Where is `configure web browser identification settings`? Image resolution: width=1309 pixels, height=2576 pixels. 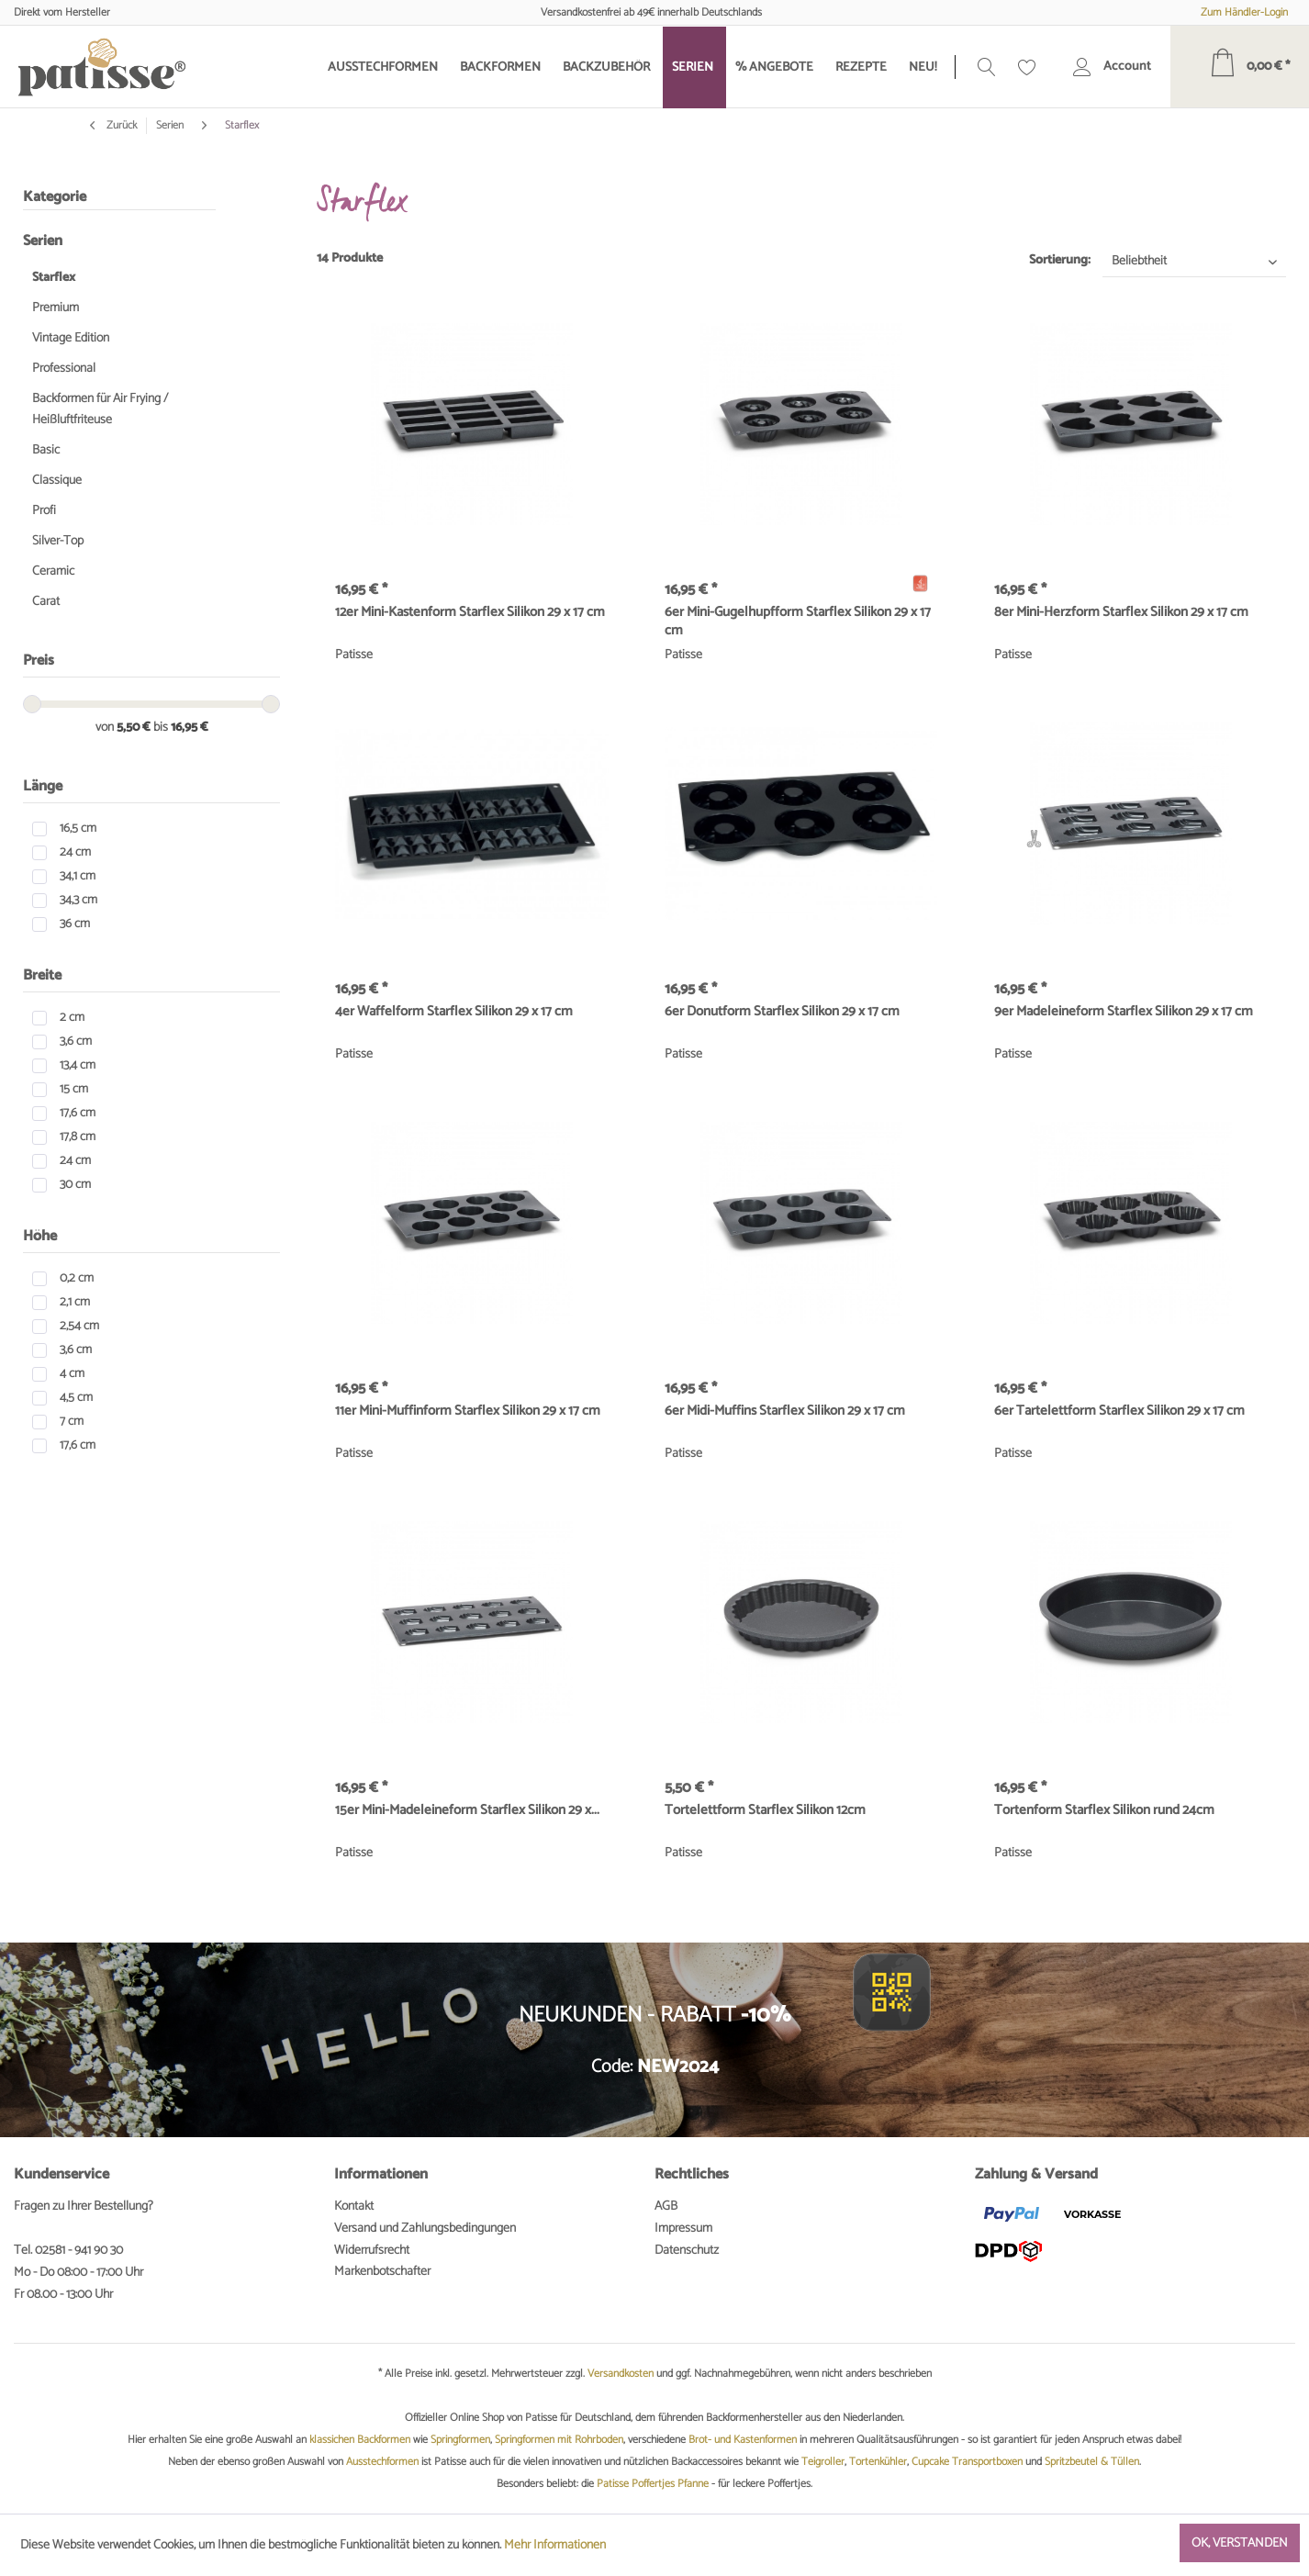
configure web browser identification settings is located at coordinates (891, 1993).